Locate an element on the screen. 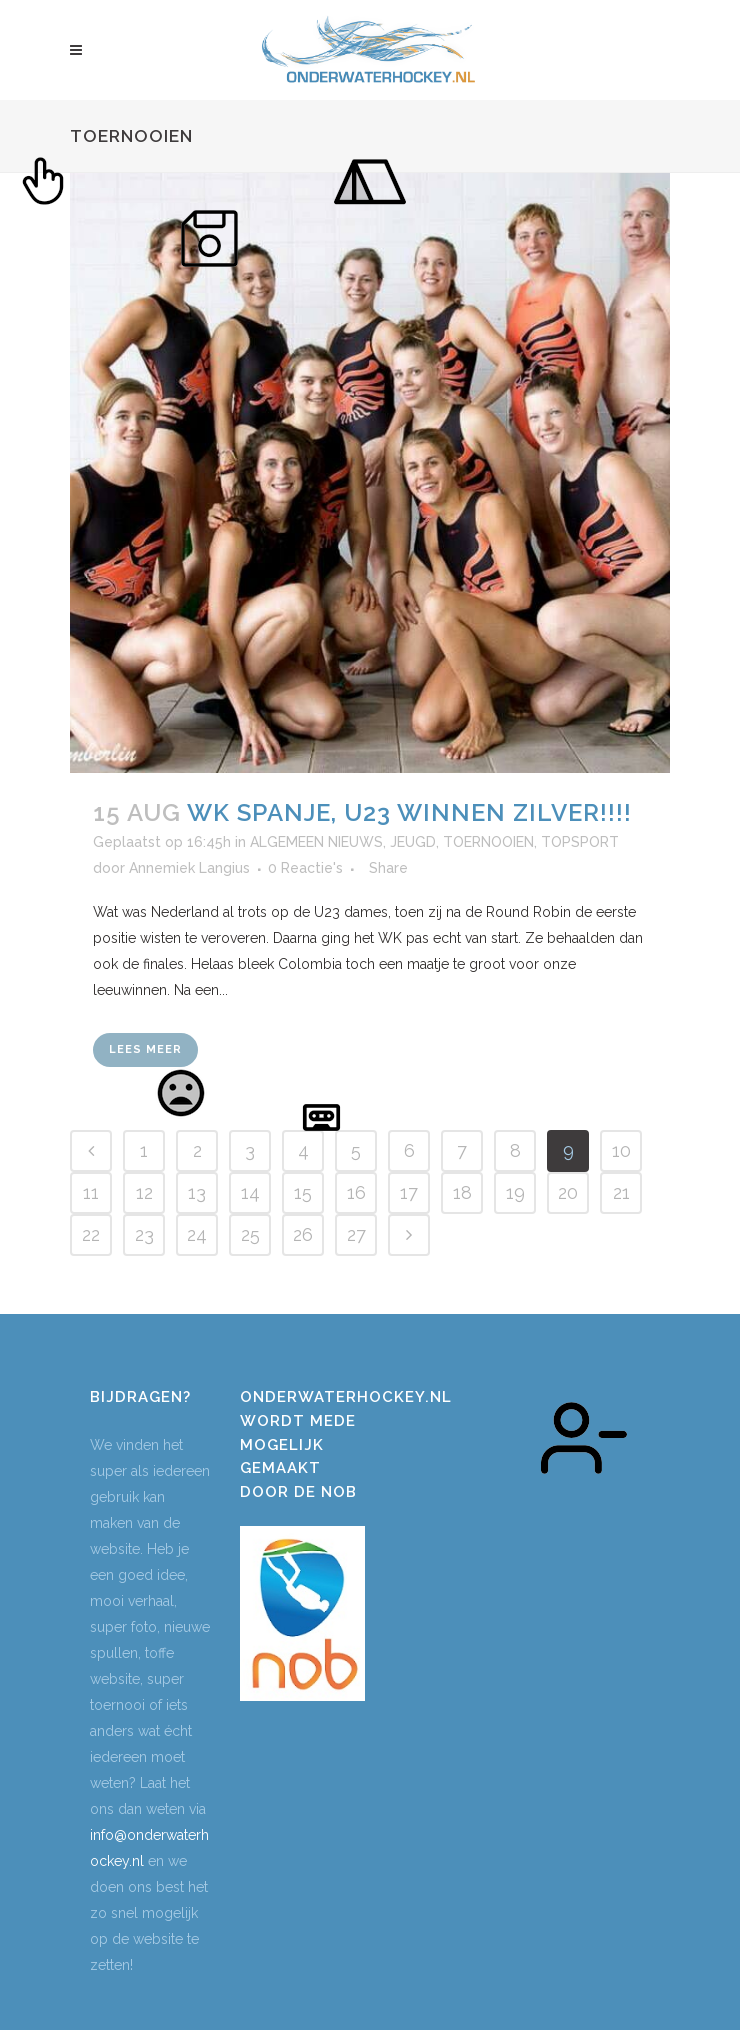 This screenshot has height=2030, width=740. remove a user or contact is located at coordinates (584, 1438).